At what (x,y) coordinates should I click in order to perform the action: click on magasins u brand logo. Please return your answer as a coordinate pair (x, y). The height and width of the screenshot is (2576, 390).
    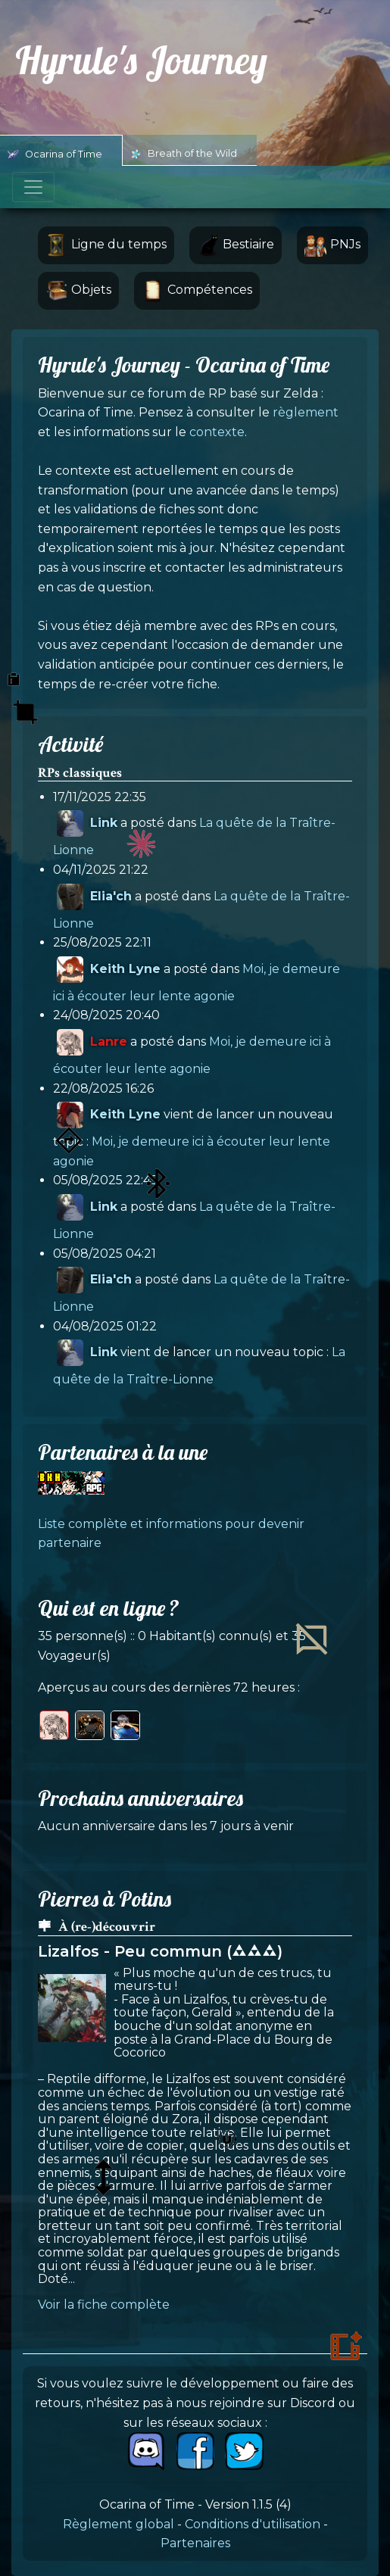
    Looking at the image, I should click on (227, 2139).